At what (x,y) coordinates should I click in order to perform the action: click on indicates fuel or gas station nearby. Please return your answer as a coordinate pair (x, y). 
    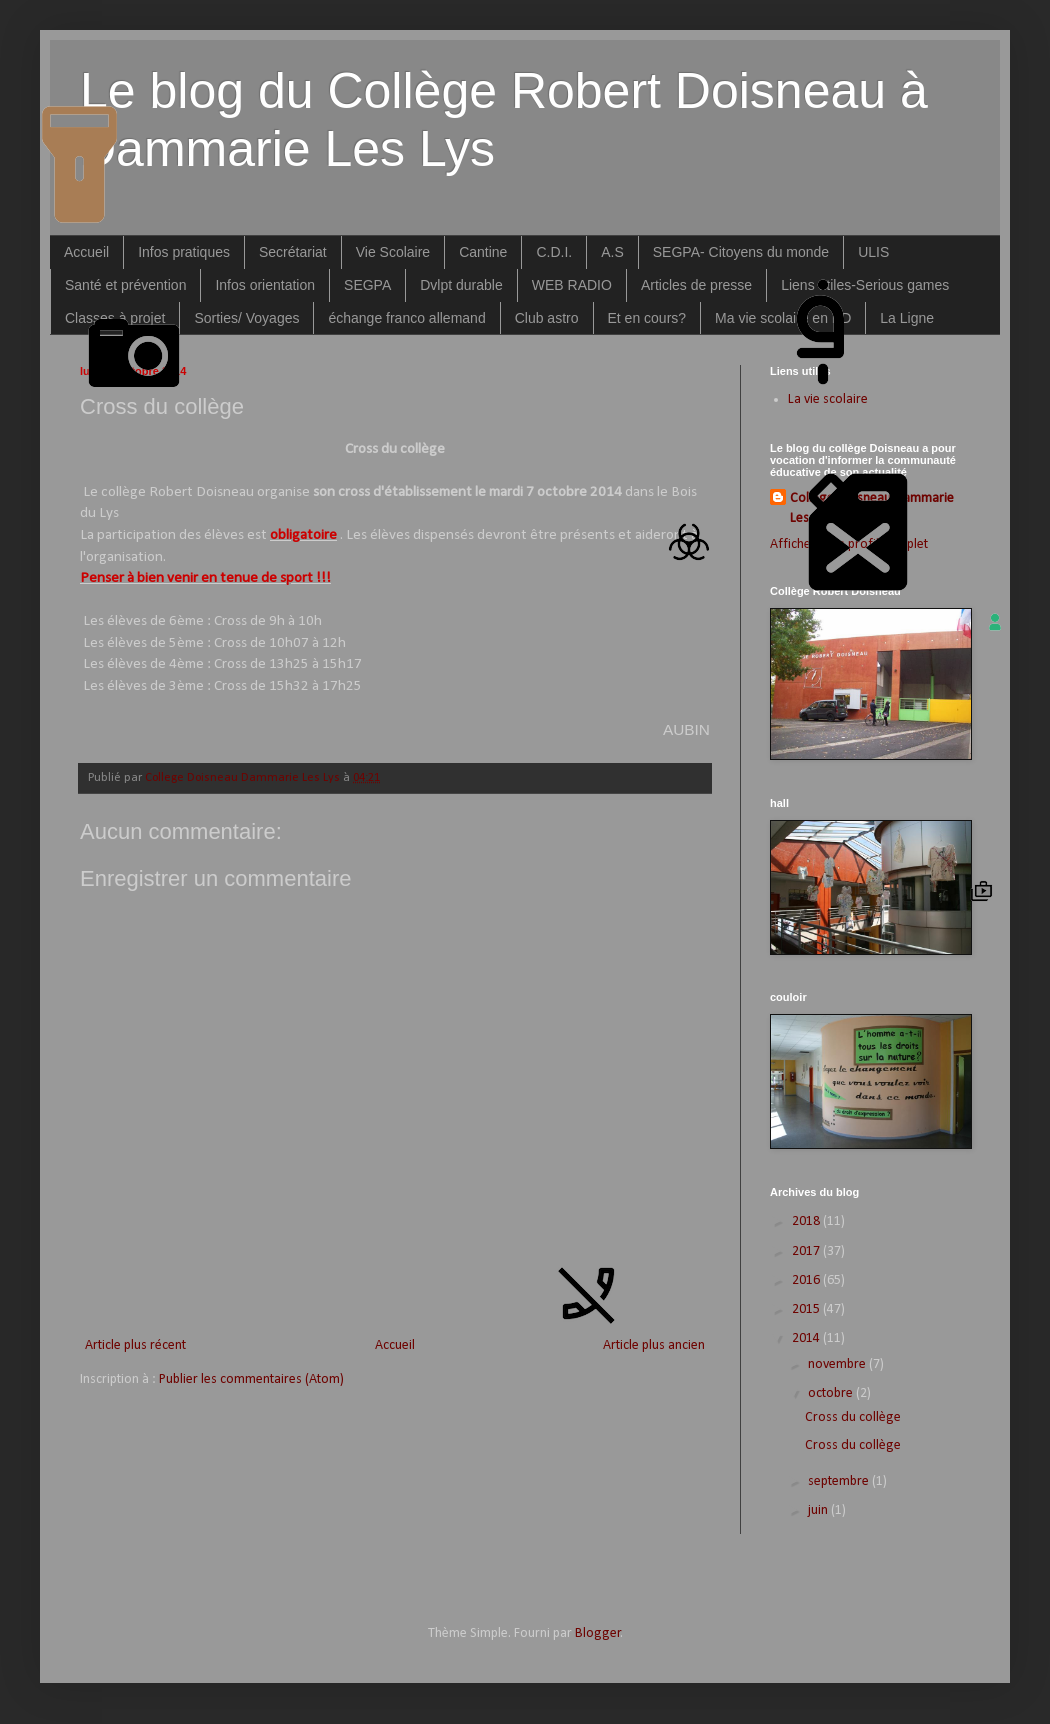
    Looking at the image, I should click on (858, 532).